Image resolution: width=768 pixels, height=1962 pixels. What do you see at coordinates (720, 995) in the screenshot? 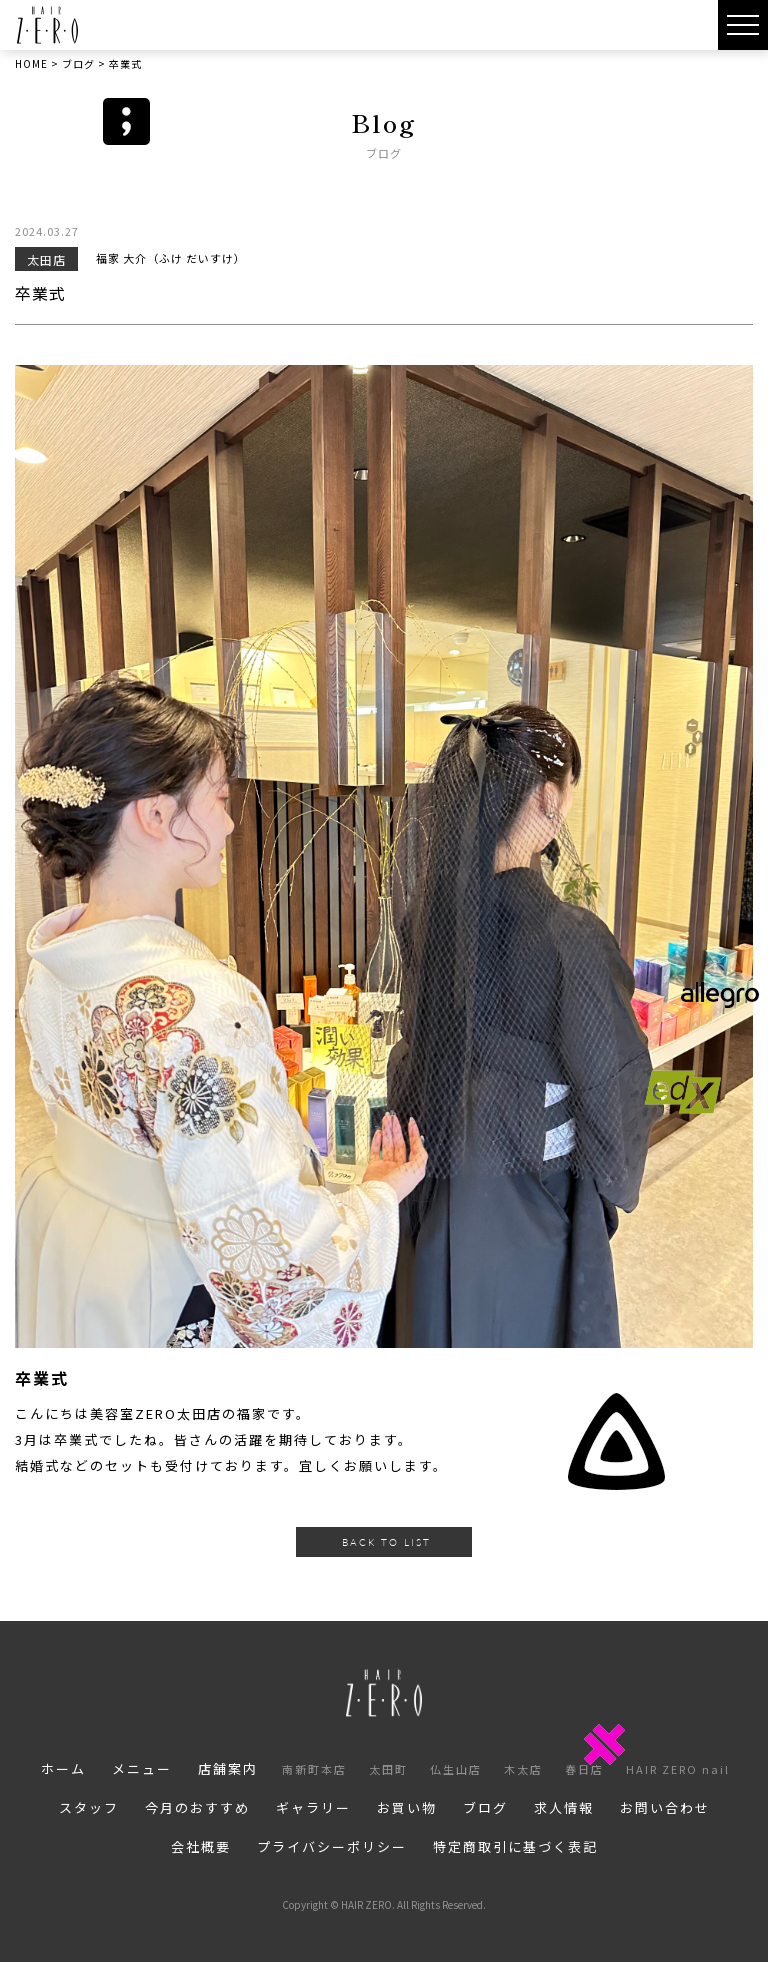
I see `visit the allegro e-commerce platform` at bounding box center [720, 995].